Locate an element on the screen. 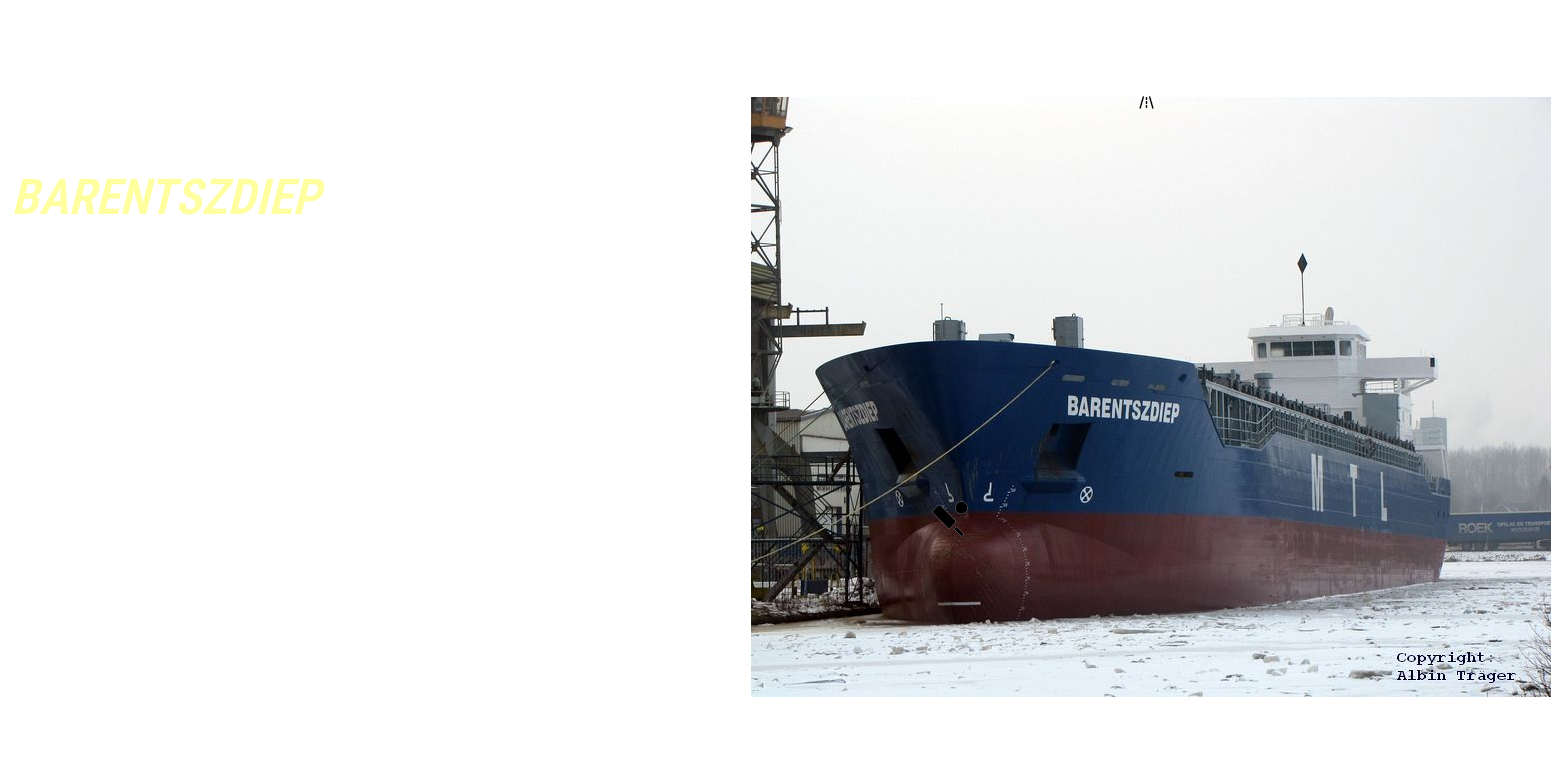  access cricket sports content is located at coordinates (950, 519).